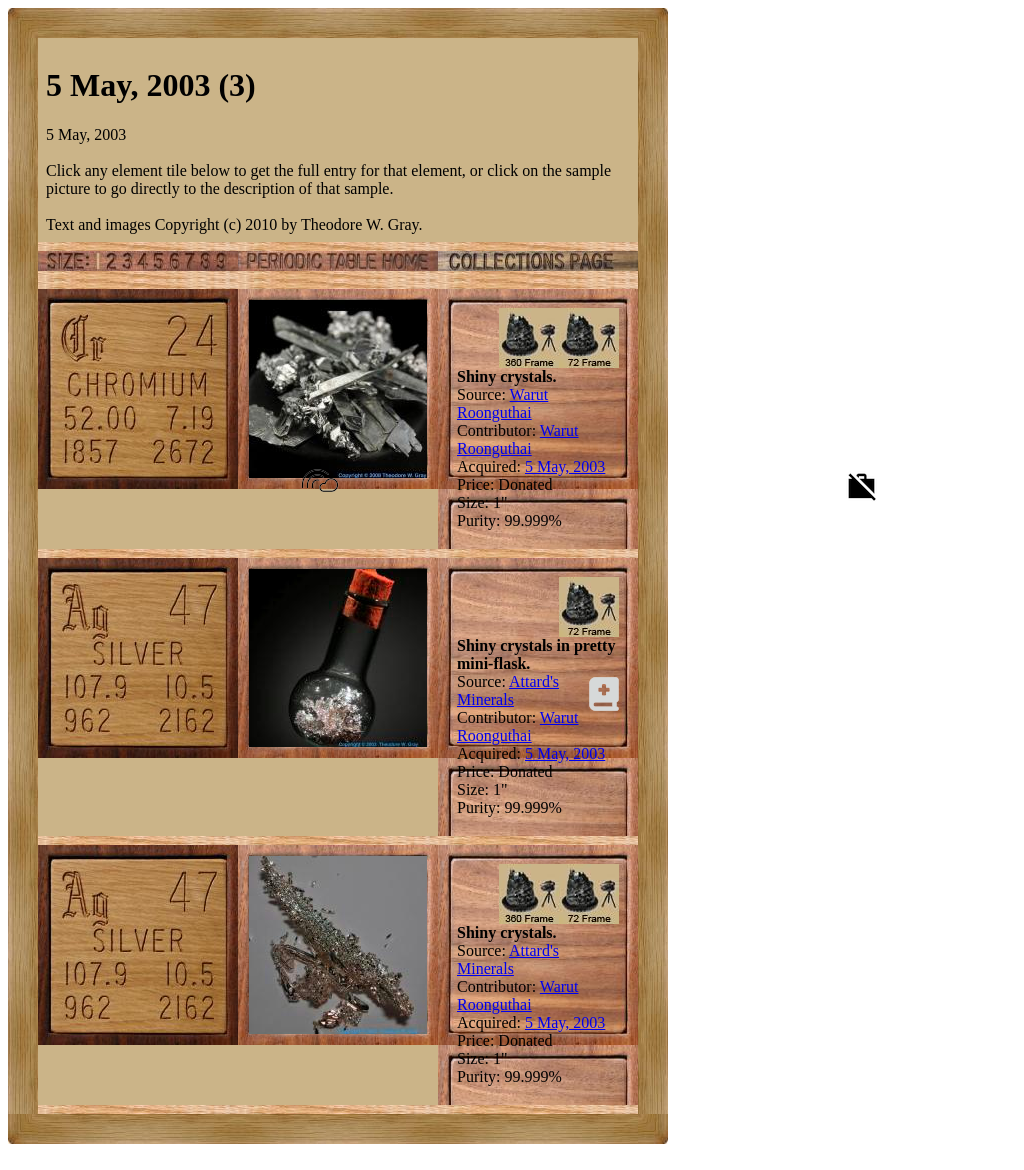  I want to click on indicates work mode is disabled, so click(861, 486).